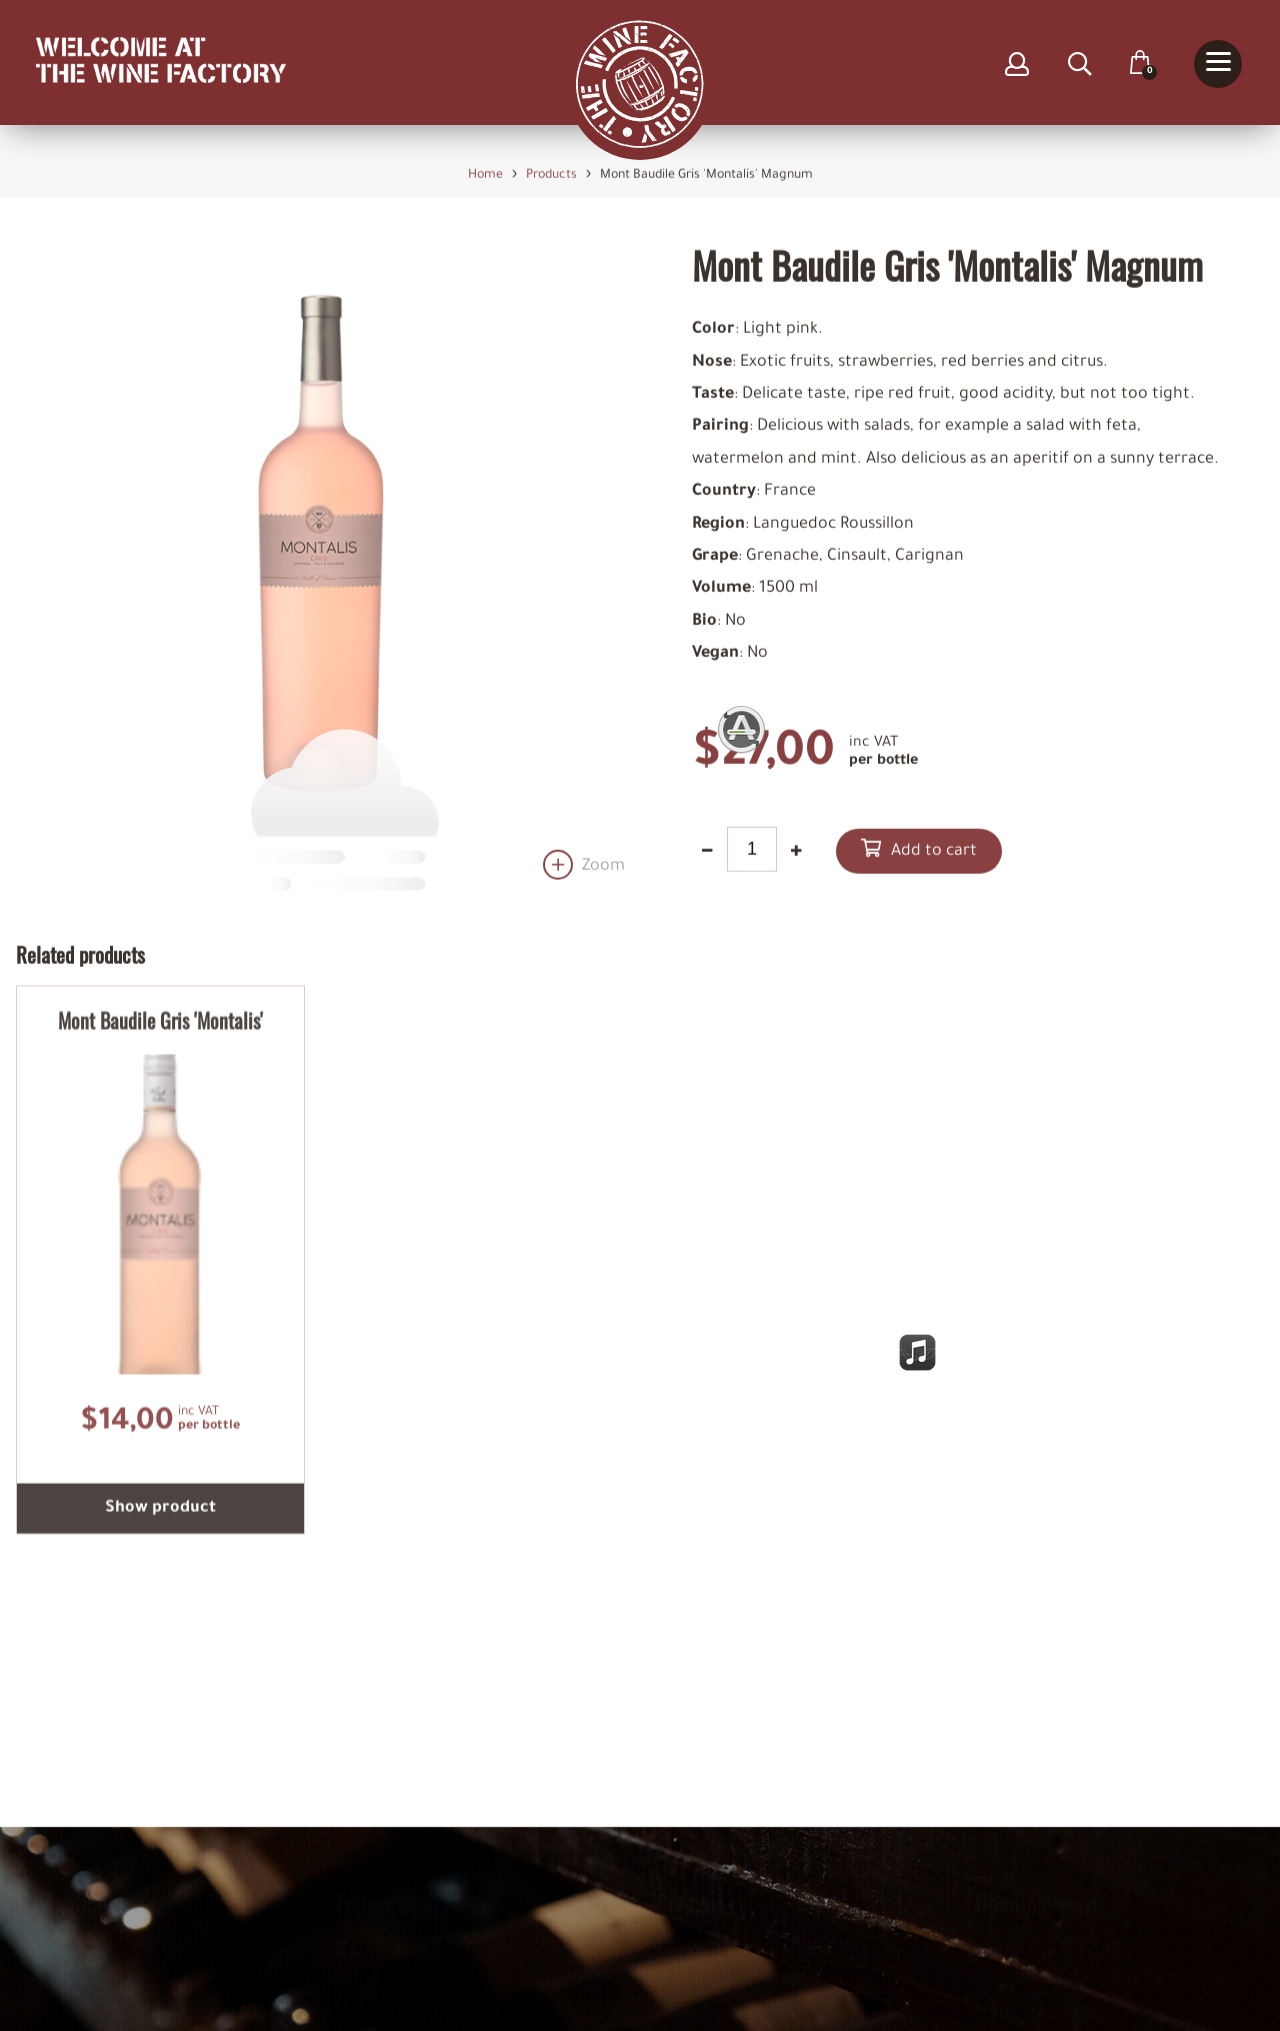  I want to click on open the system update manager, so click(741, 729).